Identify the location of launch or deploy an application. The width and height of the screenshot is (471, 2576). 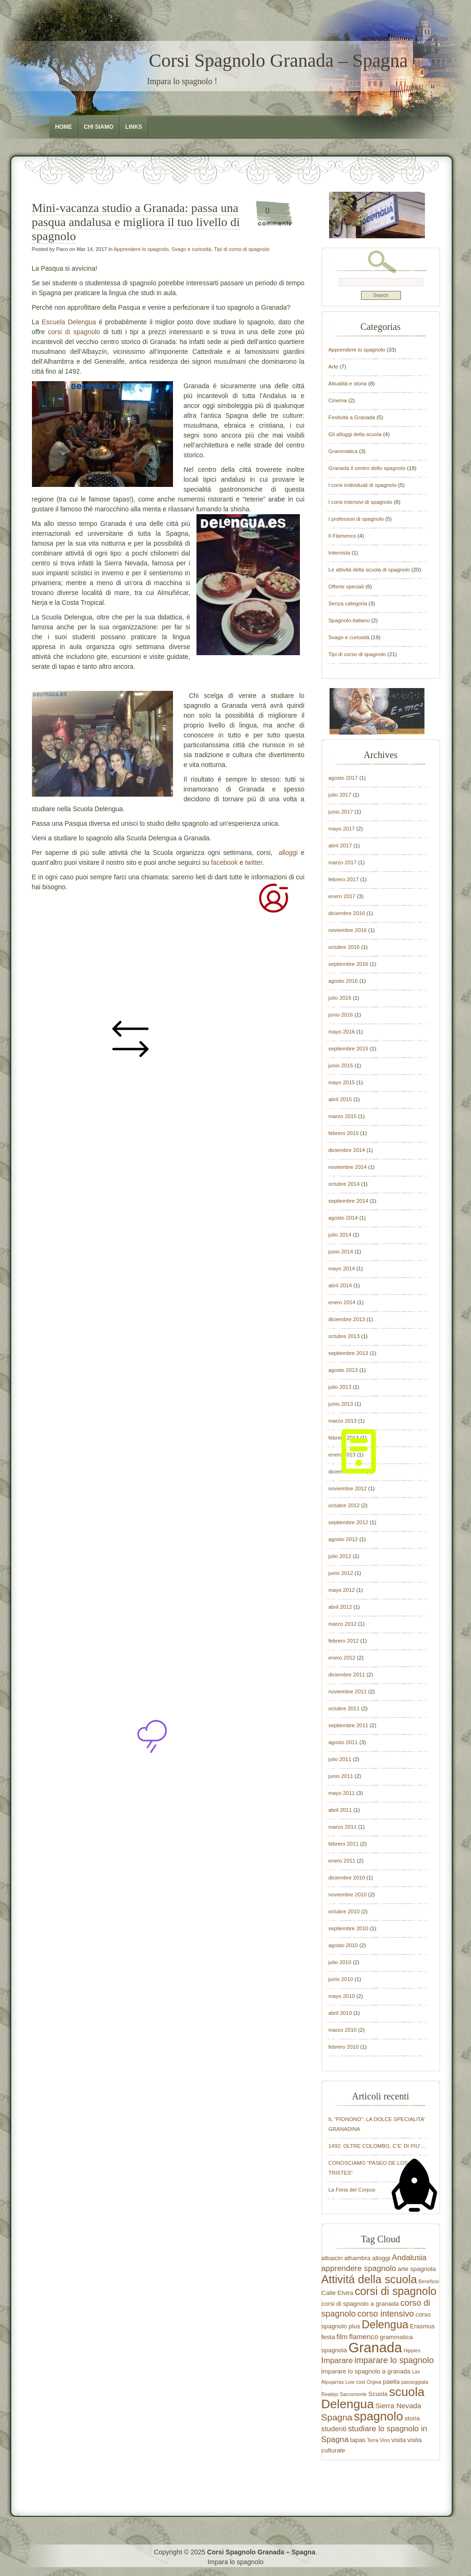
(414, 2187).